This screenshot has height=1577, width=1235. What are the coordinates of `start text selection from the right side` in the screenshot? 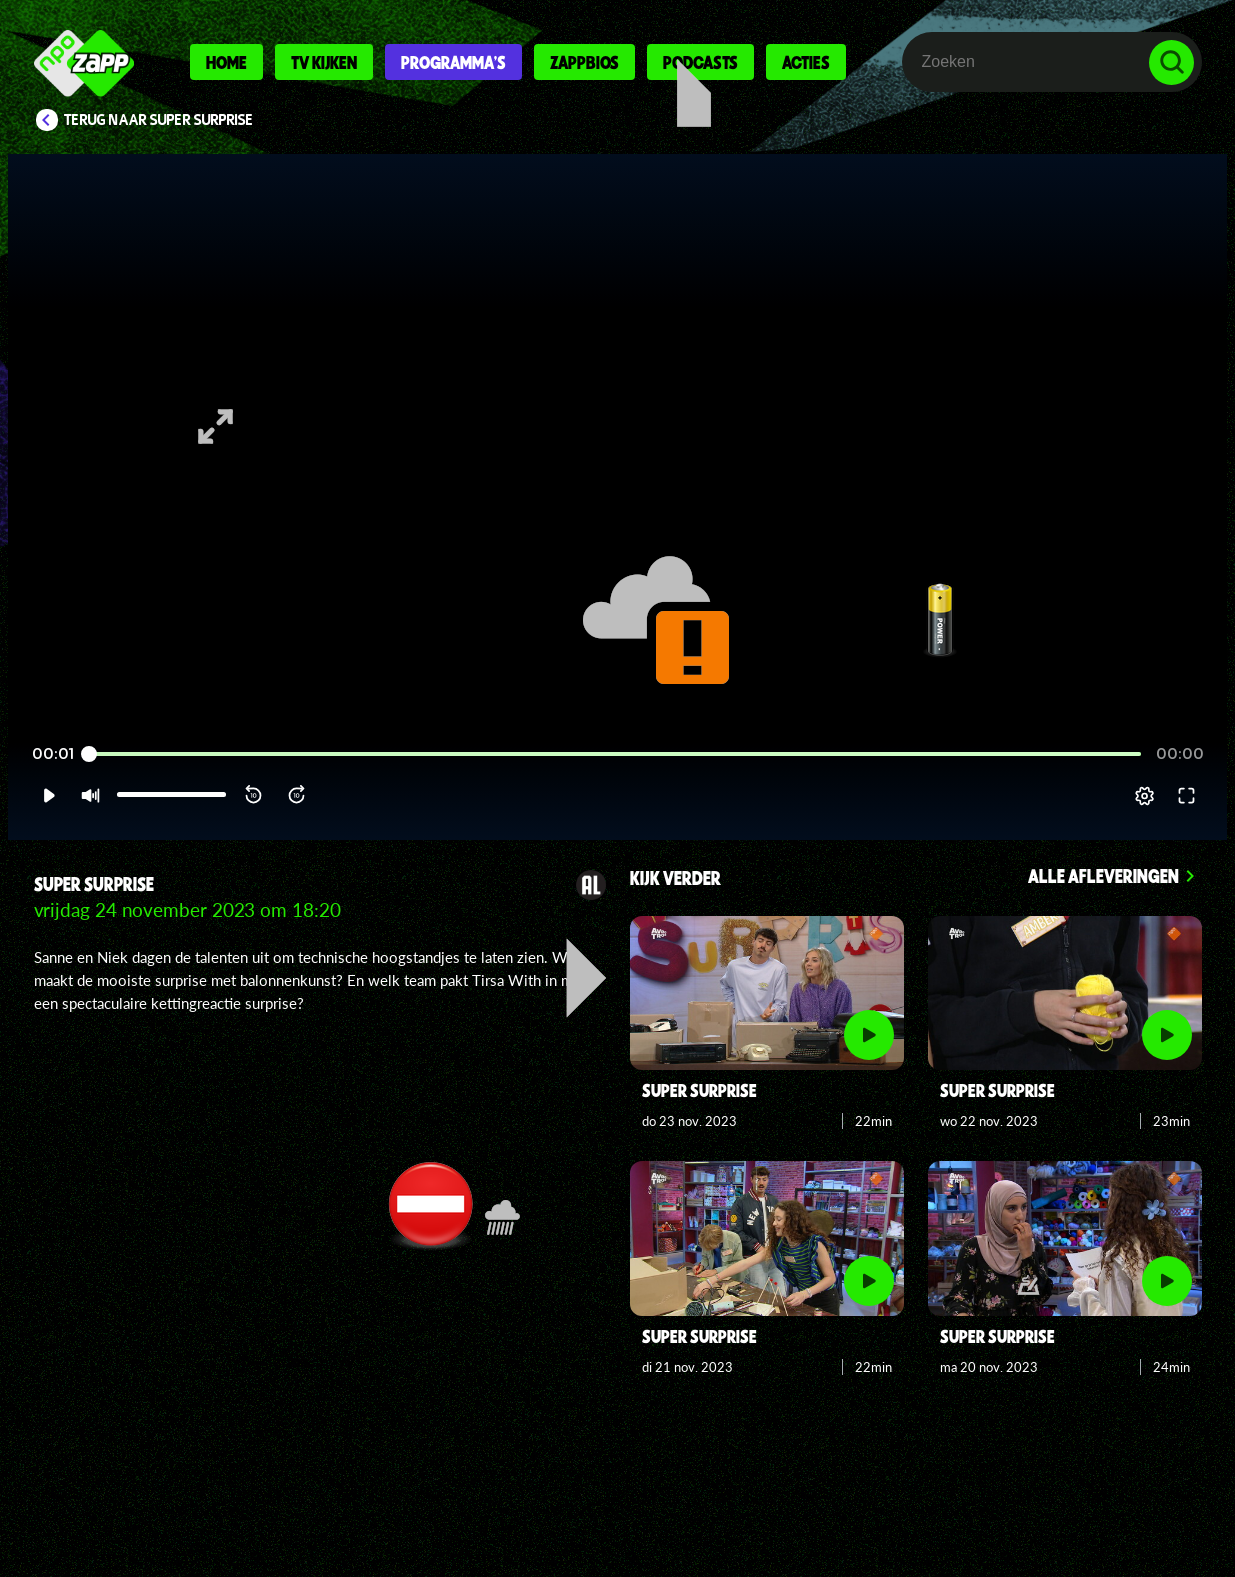 It's located at (694, 93).